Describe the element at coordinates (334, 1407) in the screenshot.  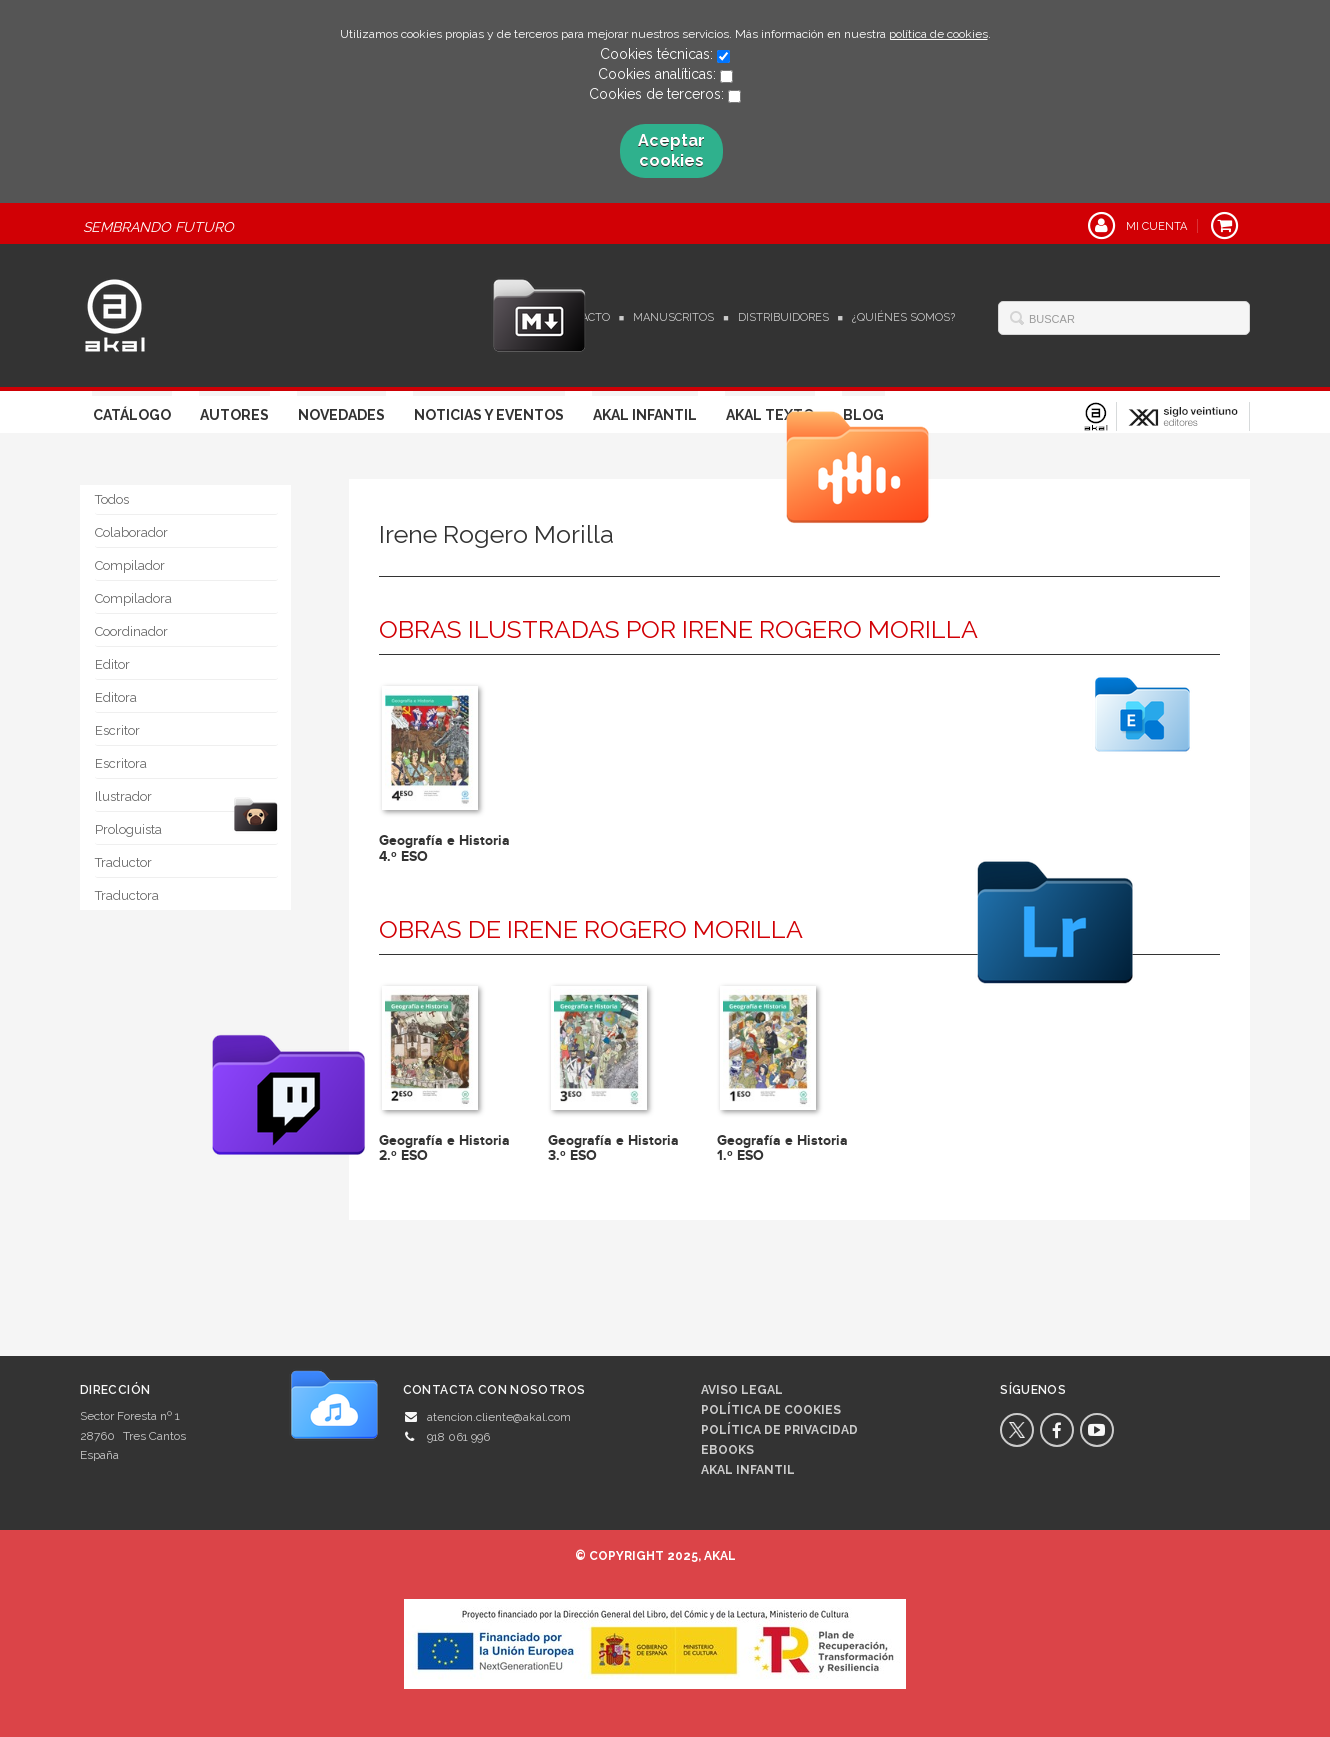
I see `open folder containing downloaded youtube audio files` at that location.